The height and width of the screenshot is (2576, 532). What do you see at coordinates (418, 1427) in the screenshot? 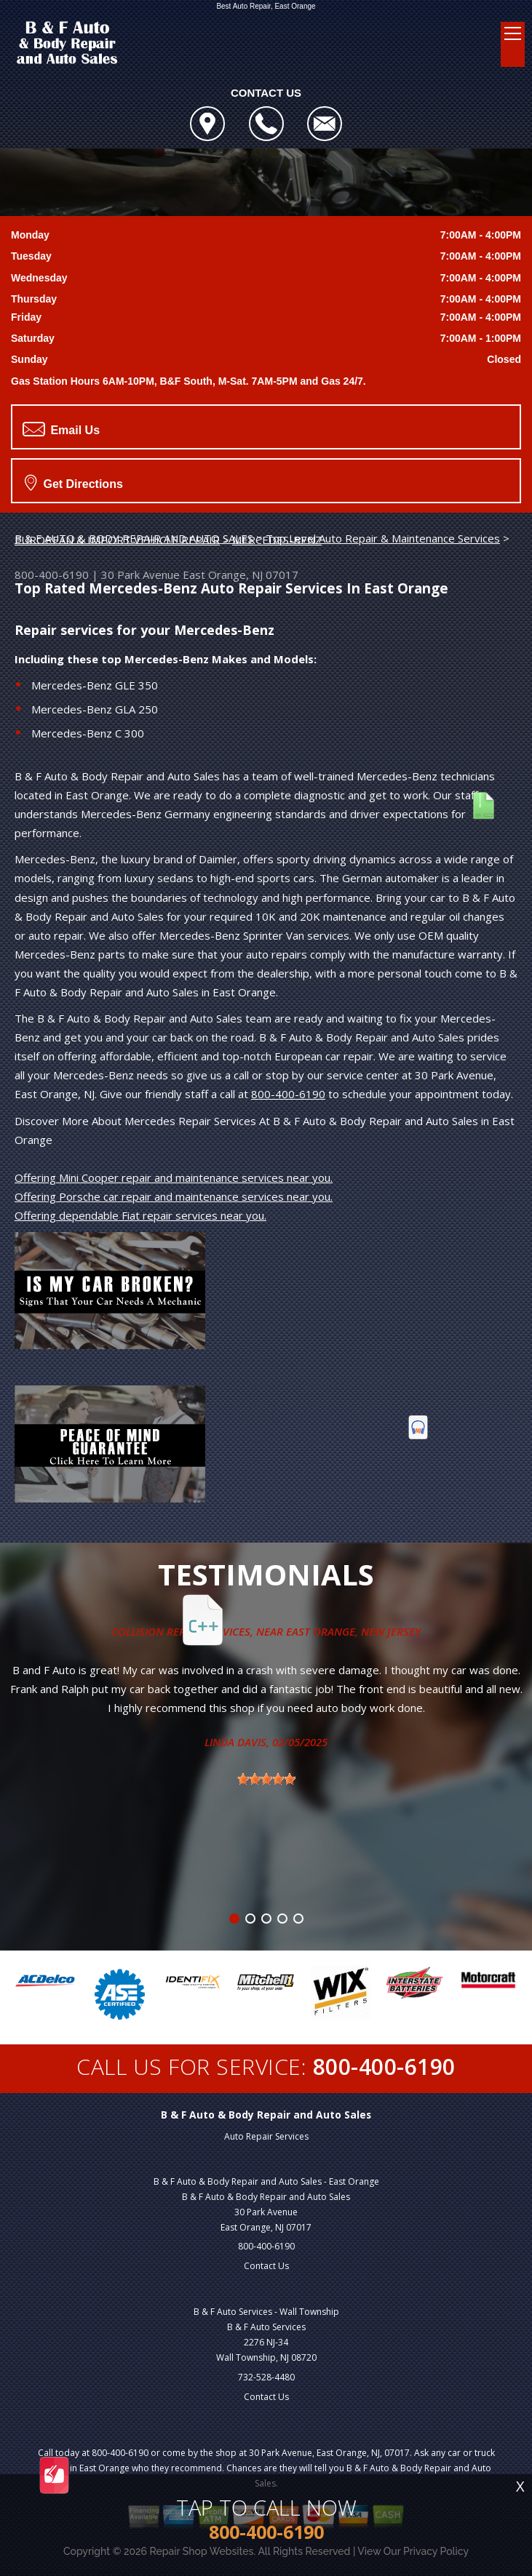
I see `audacity audio project file` at bounding box center [418, 1427].